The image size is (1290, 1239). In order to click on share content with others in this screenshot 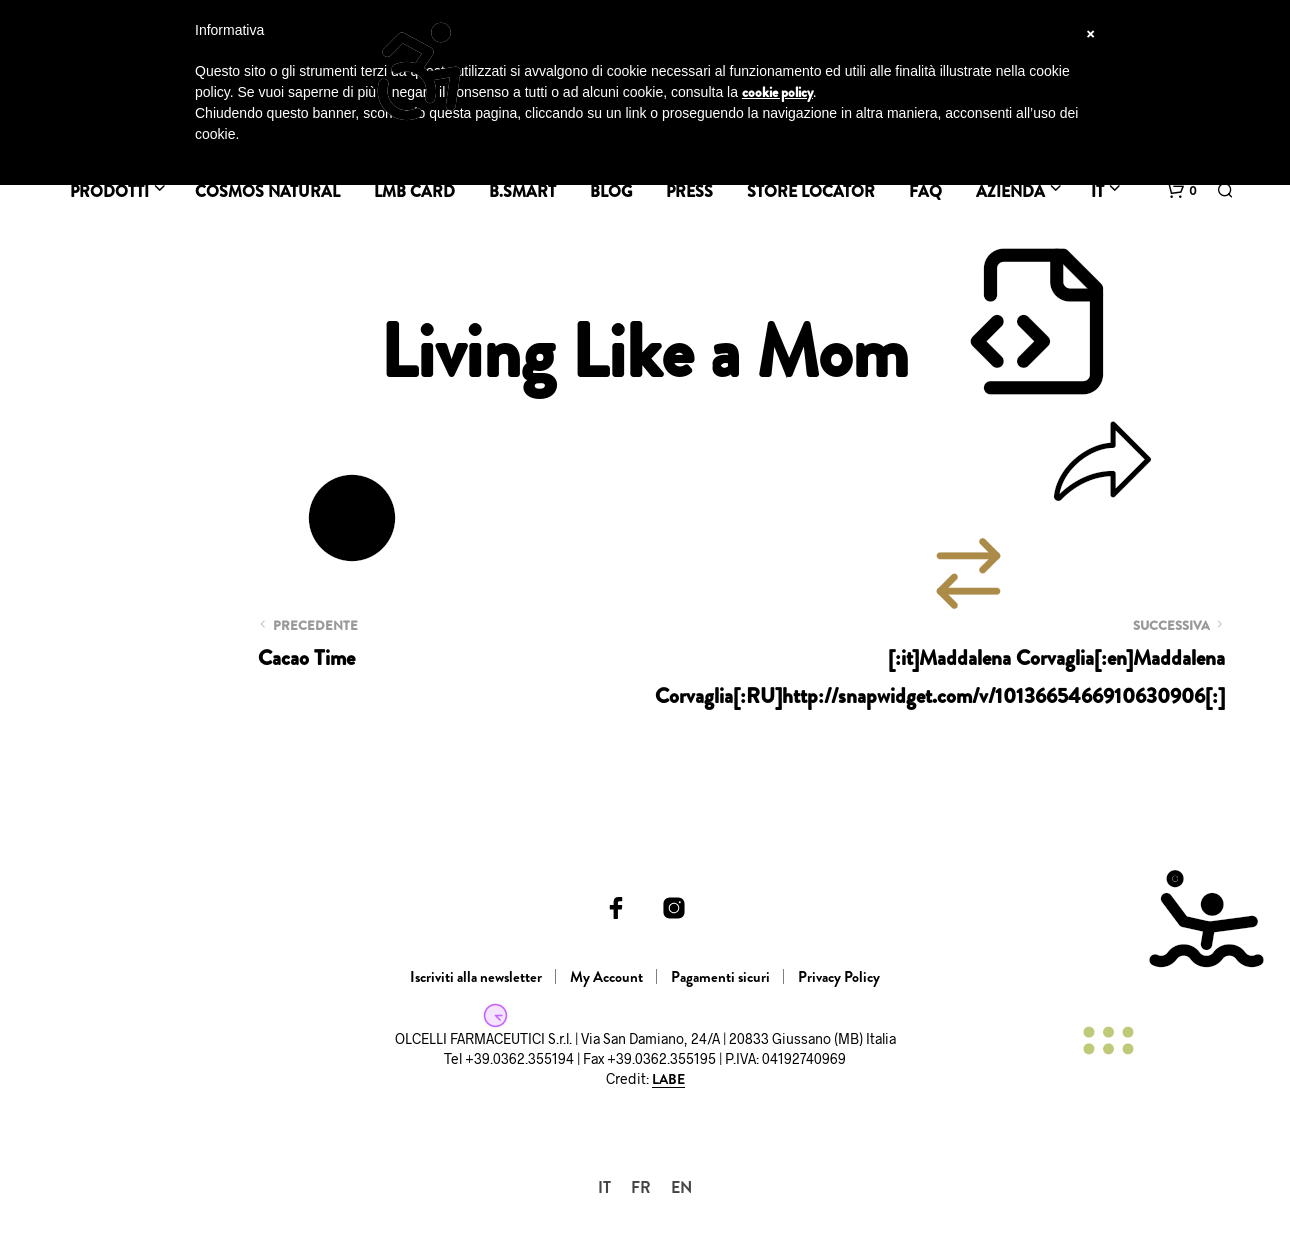, I will do `click(1102, 466)`.